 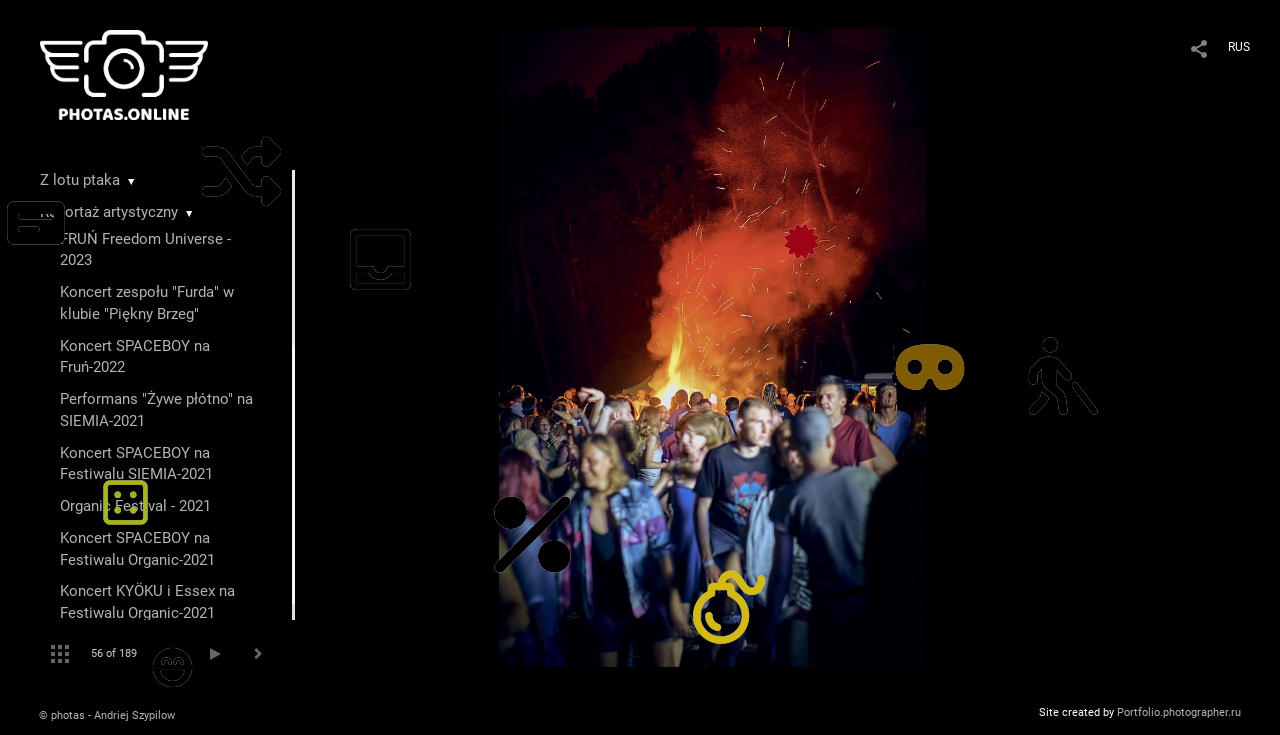 I want to click on view payment or check details, so click(x=36, y=223).